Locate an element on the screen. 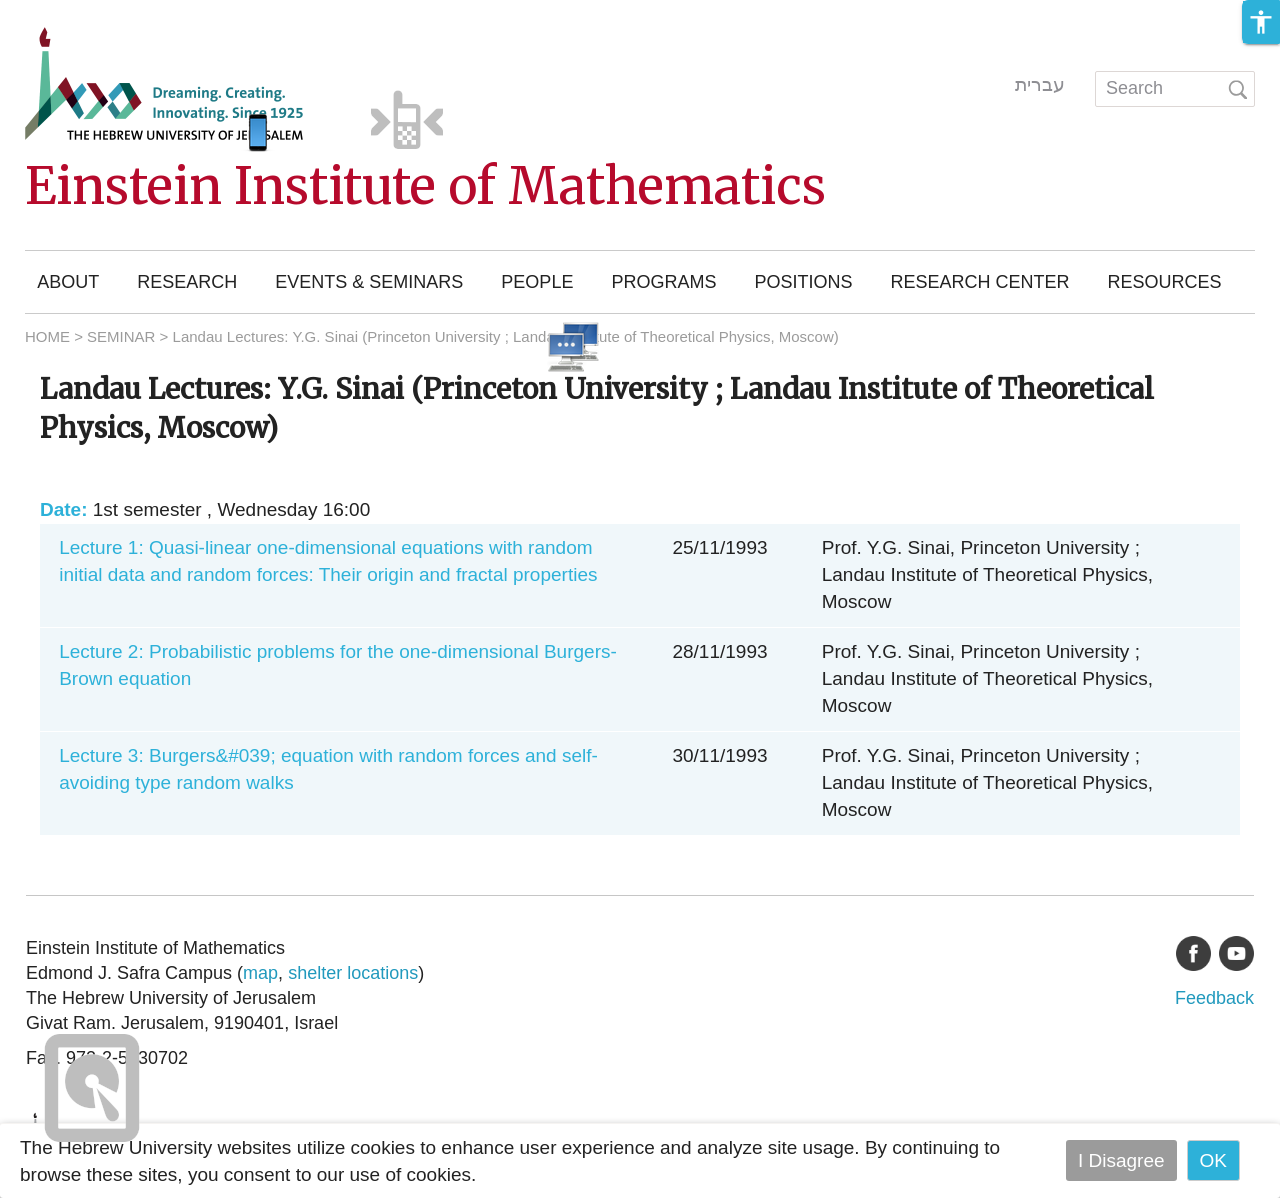  iPhone 7 device icon for system identification is located at coordinates (258, 133).